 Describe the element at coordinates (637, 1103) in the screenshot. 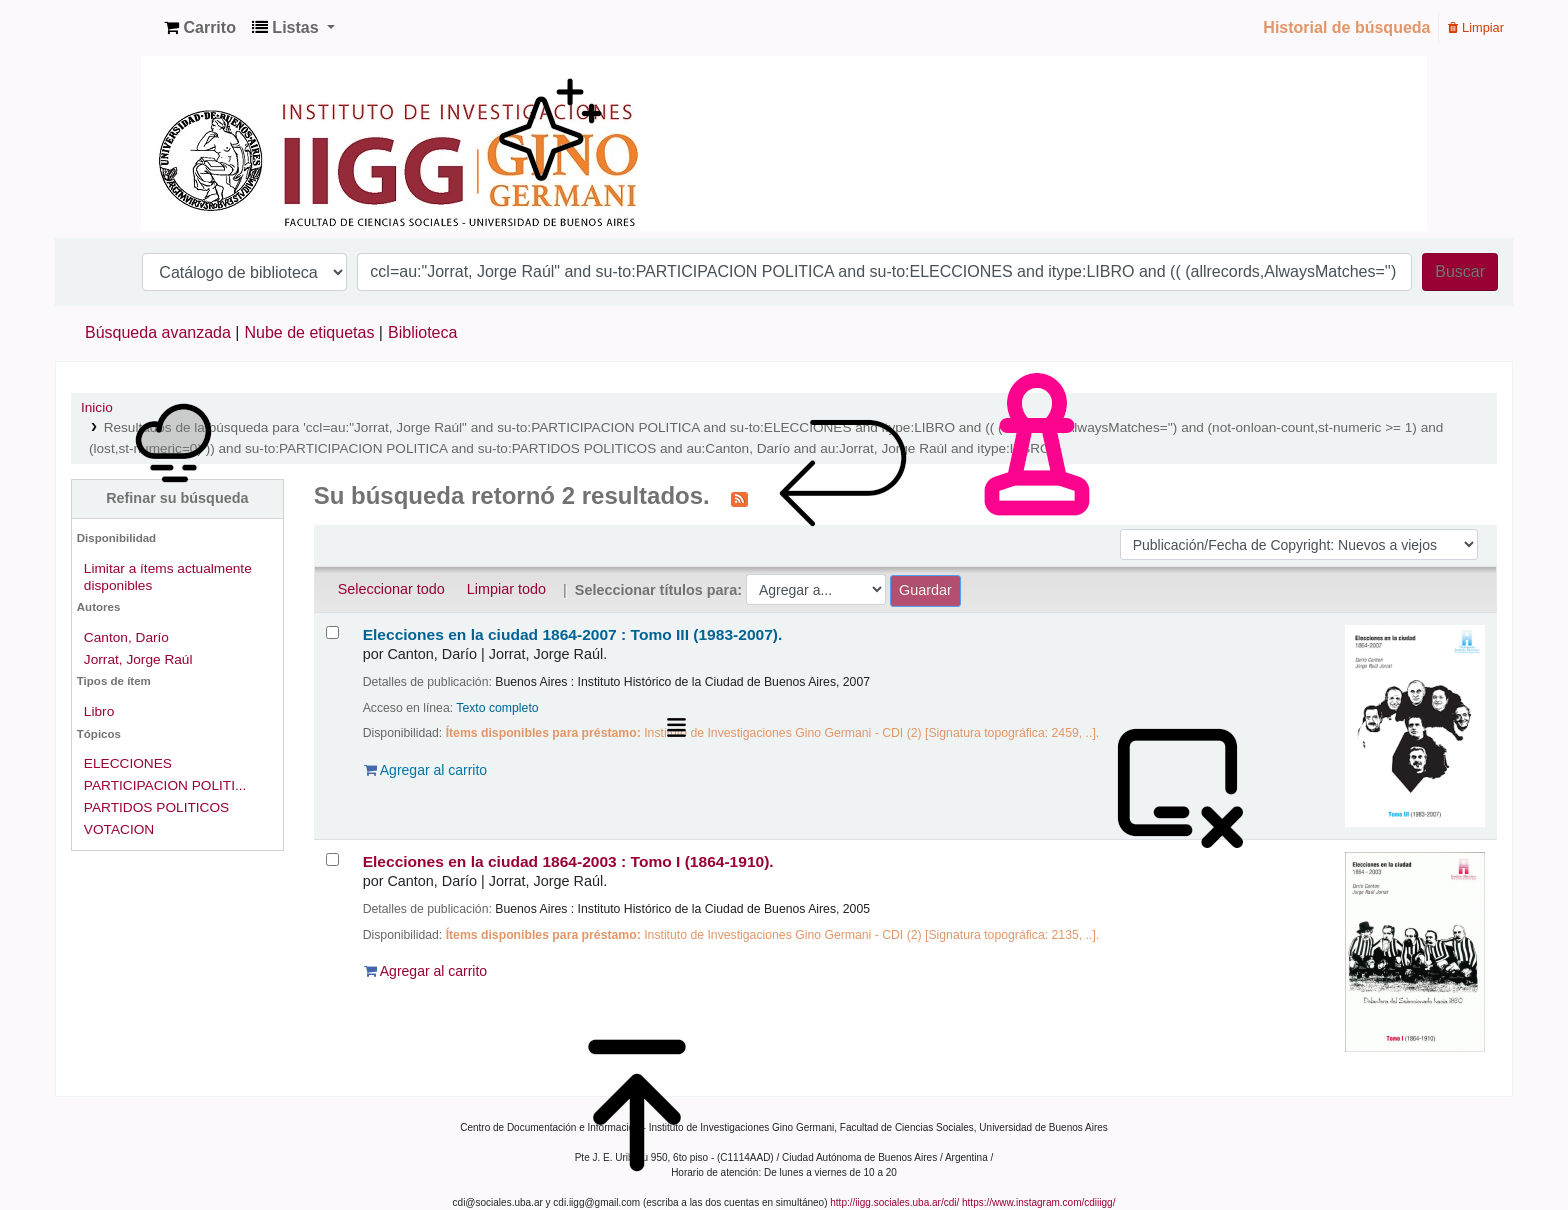

I see `move item to top of list` at that location.